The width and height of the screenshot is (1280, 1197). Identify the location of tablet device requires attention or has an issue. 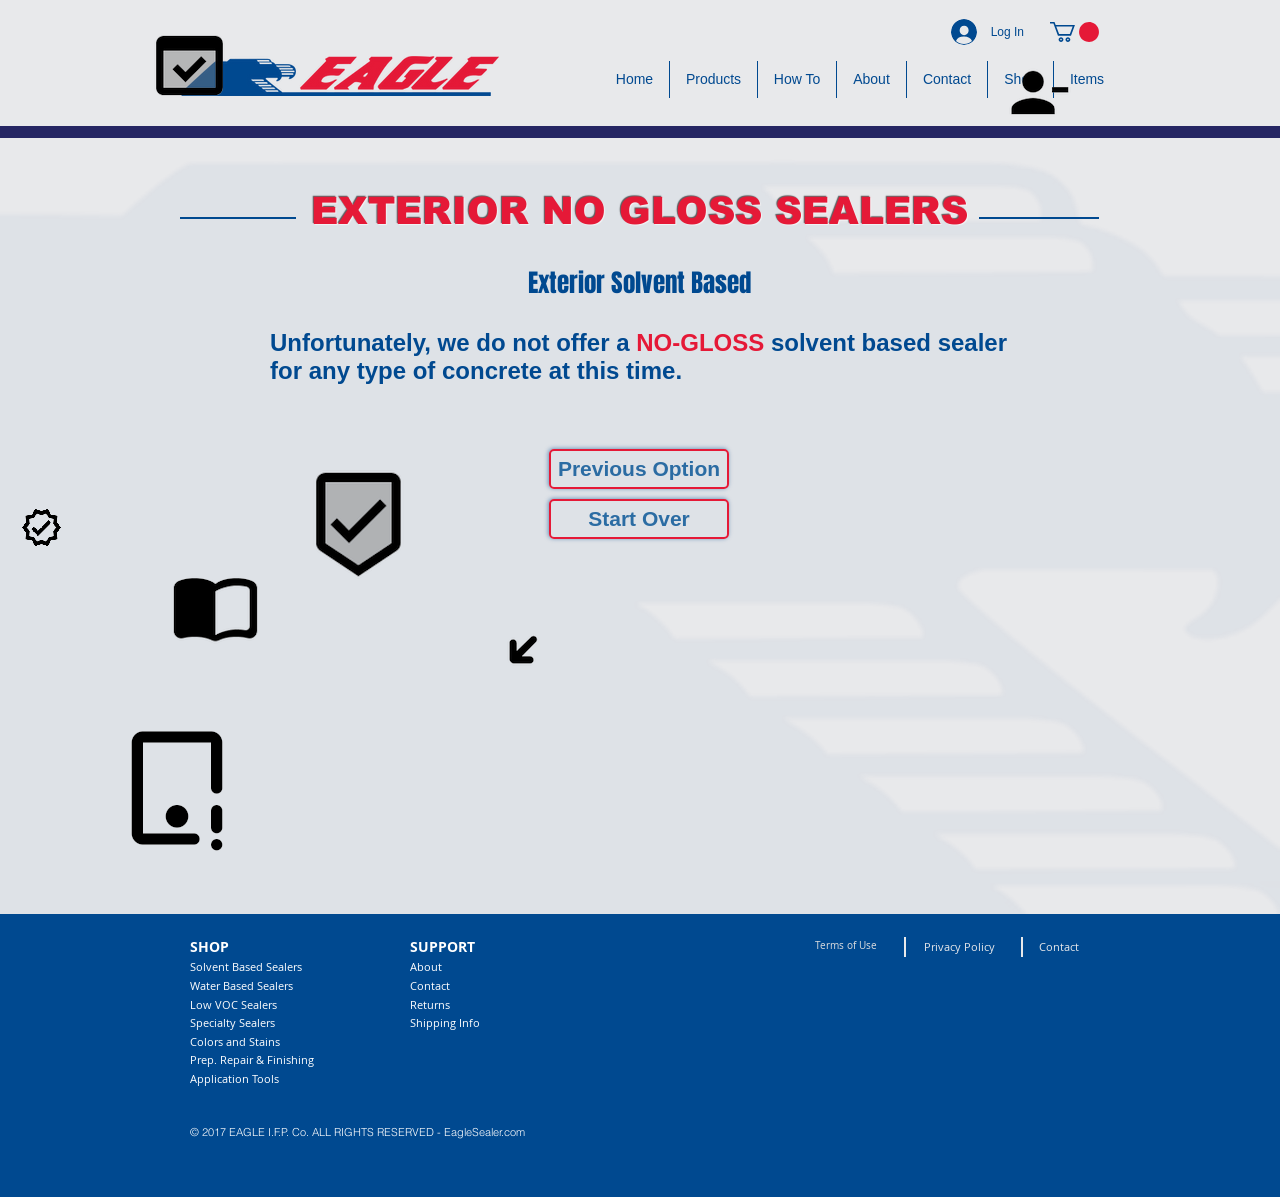
(177, 788).